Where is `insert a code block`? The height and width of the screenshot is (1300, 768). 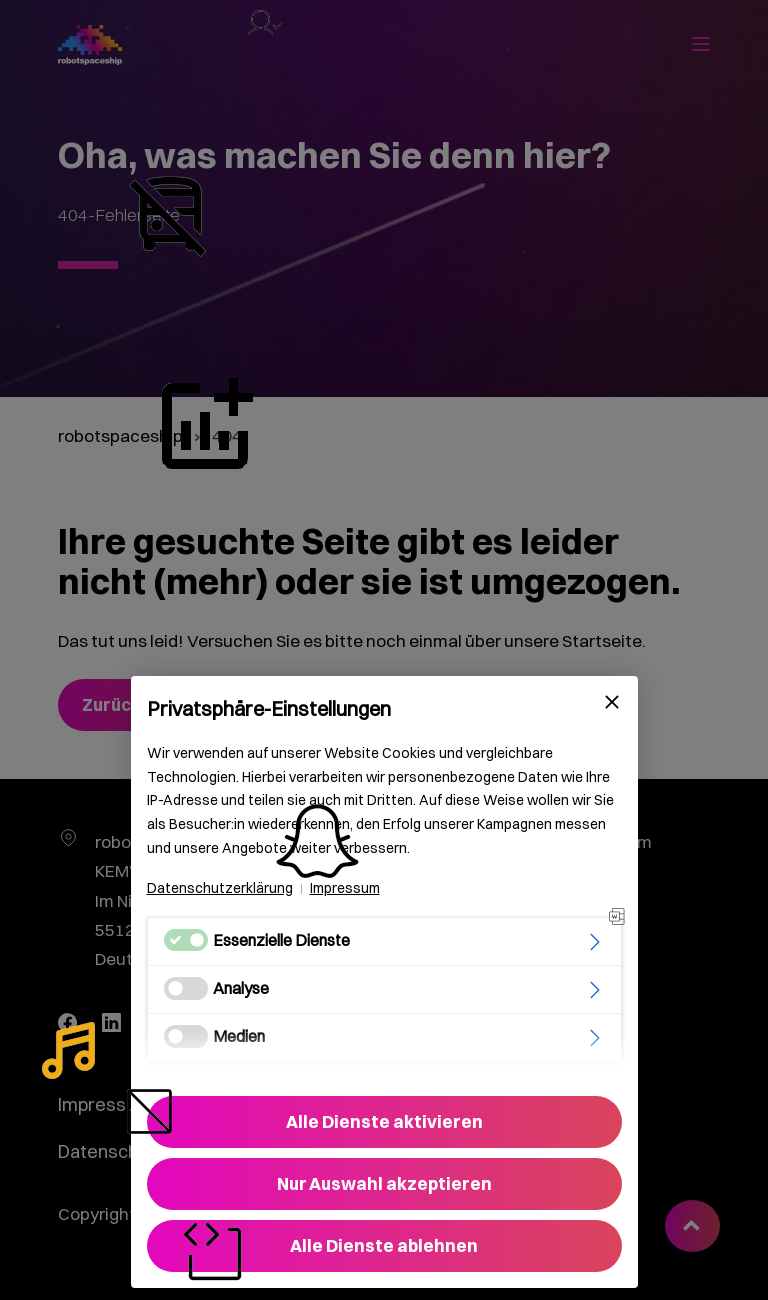 insert a code block is located at coordinates (215, 1254).